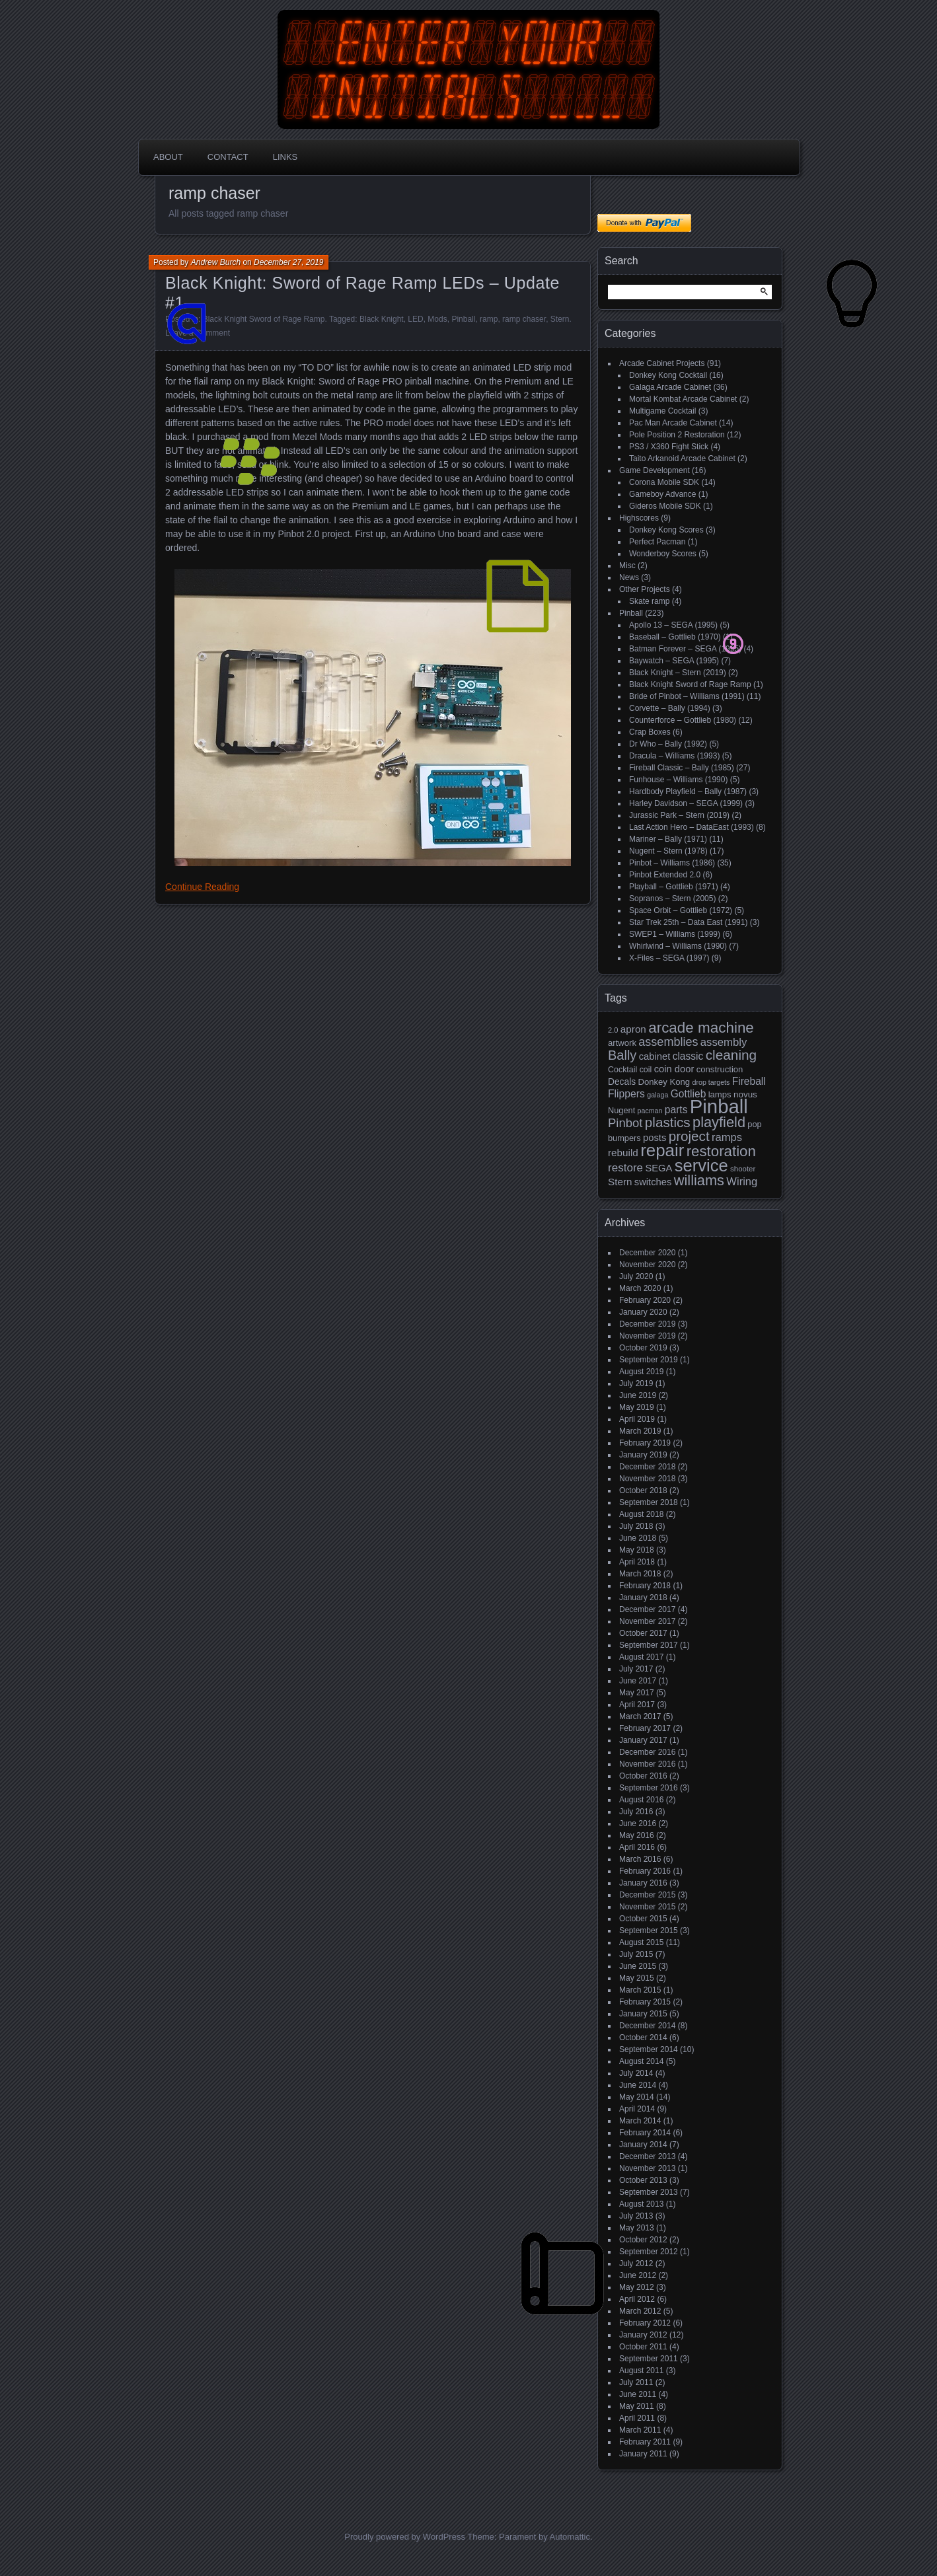 The image size is (937, 2576). I want to click on access tips or suggestions, so click(852, 293).